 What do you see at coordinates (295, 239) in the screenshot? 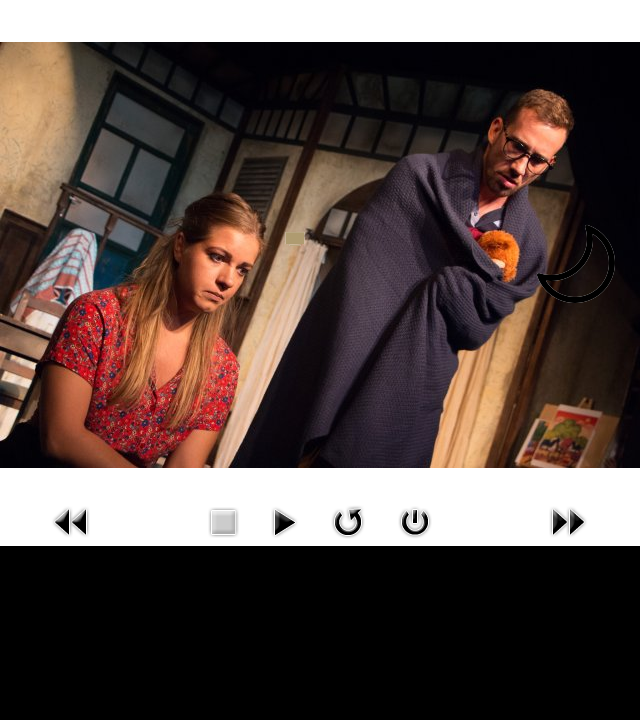
I see `access tv or video streaming features` at bounding box center [295, 239].